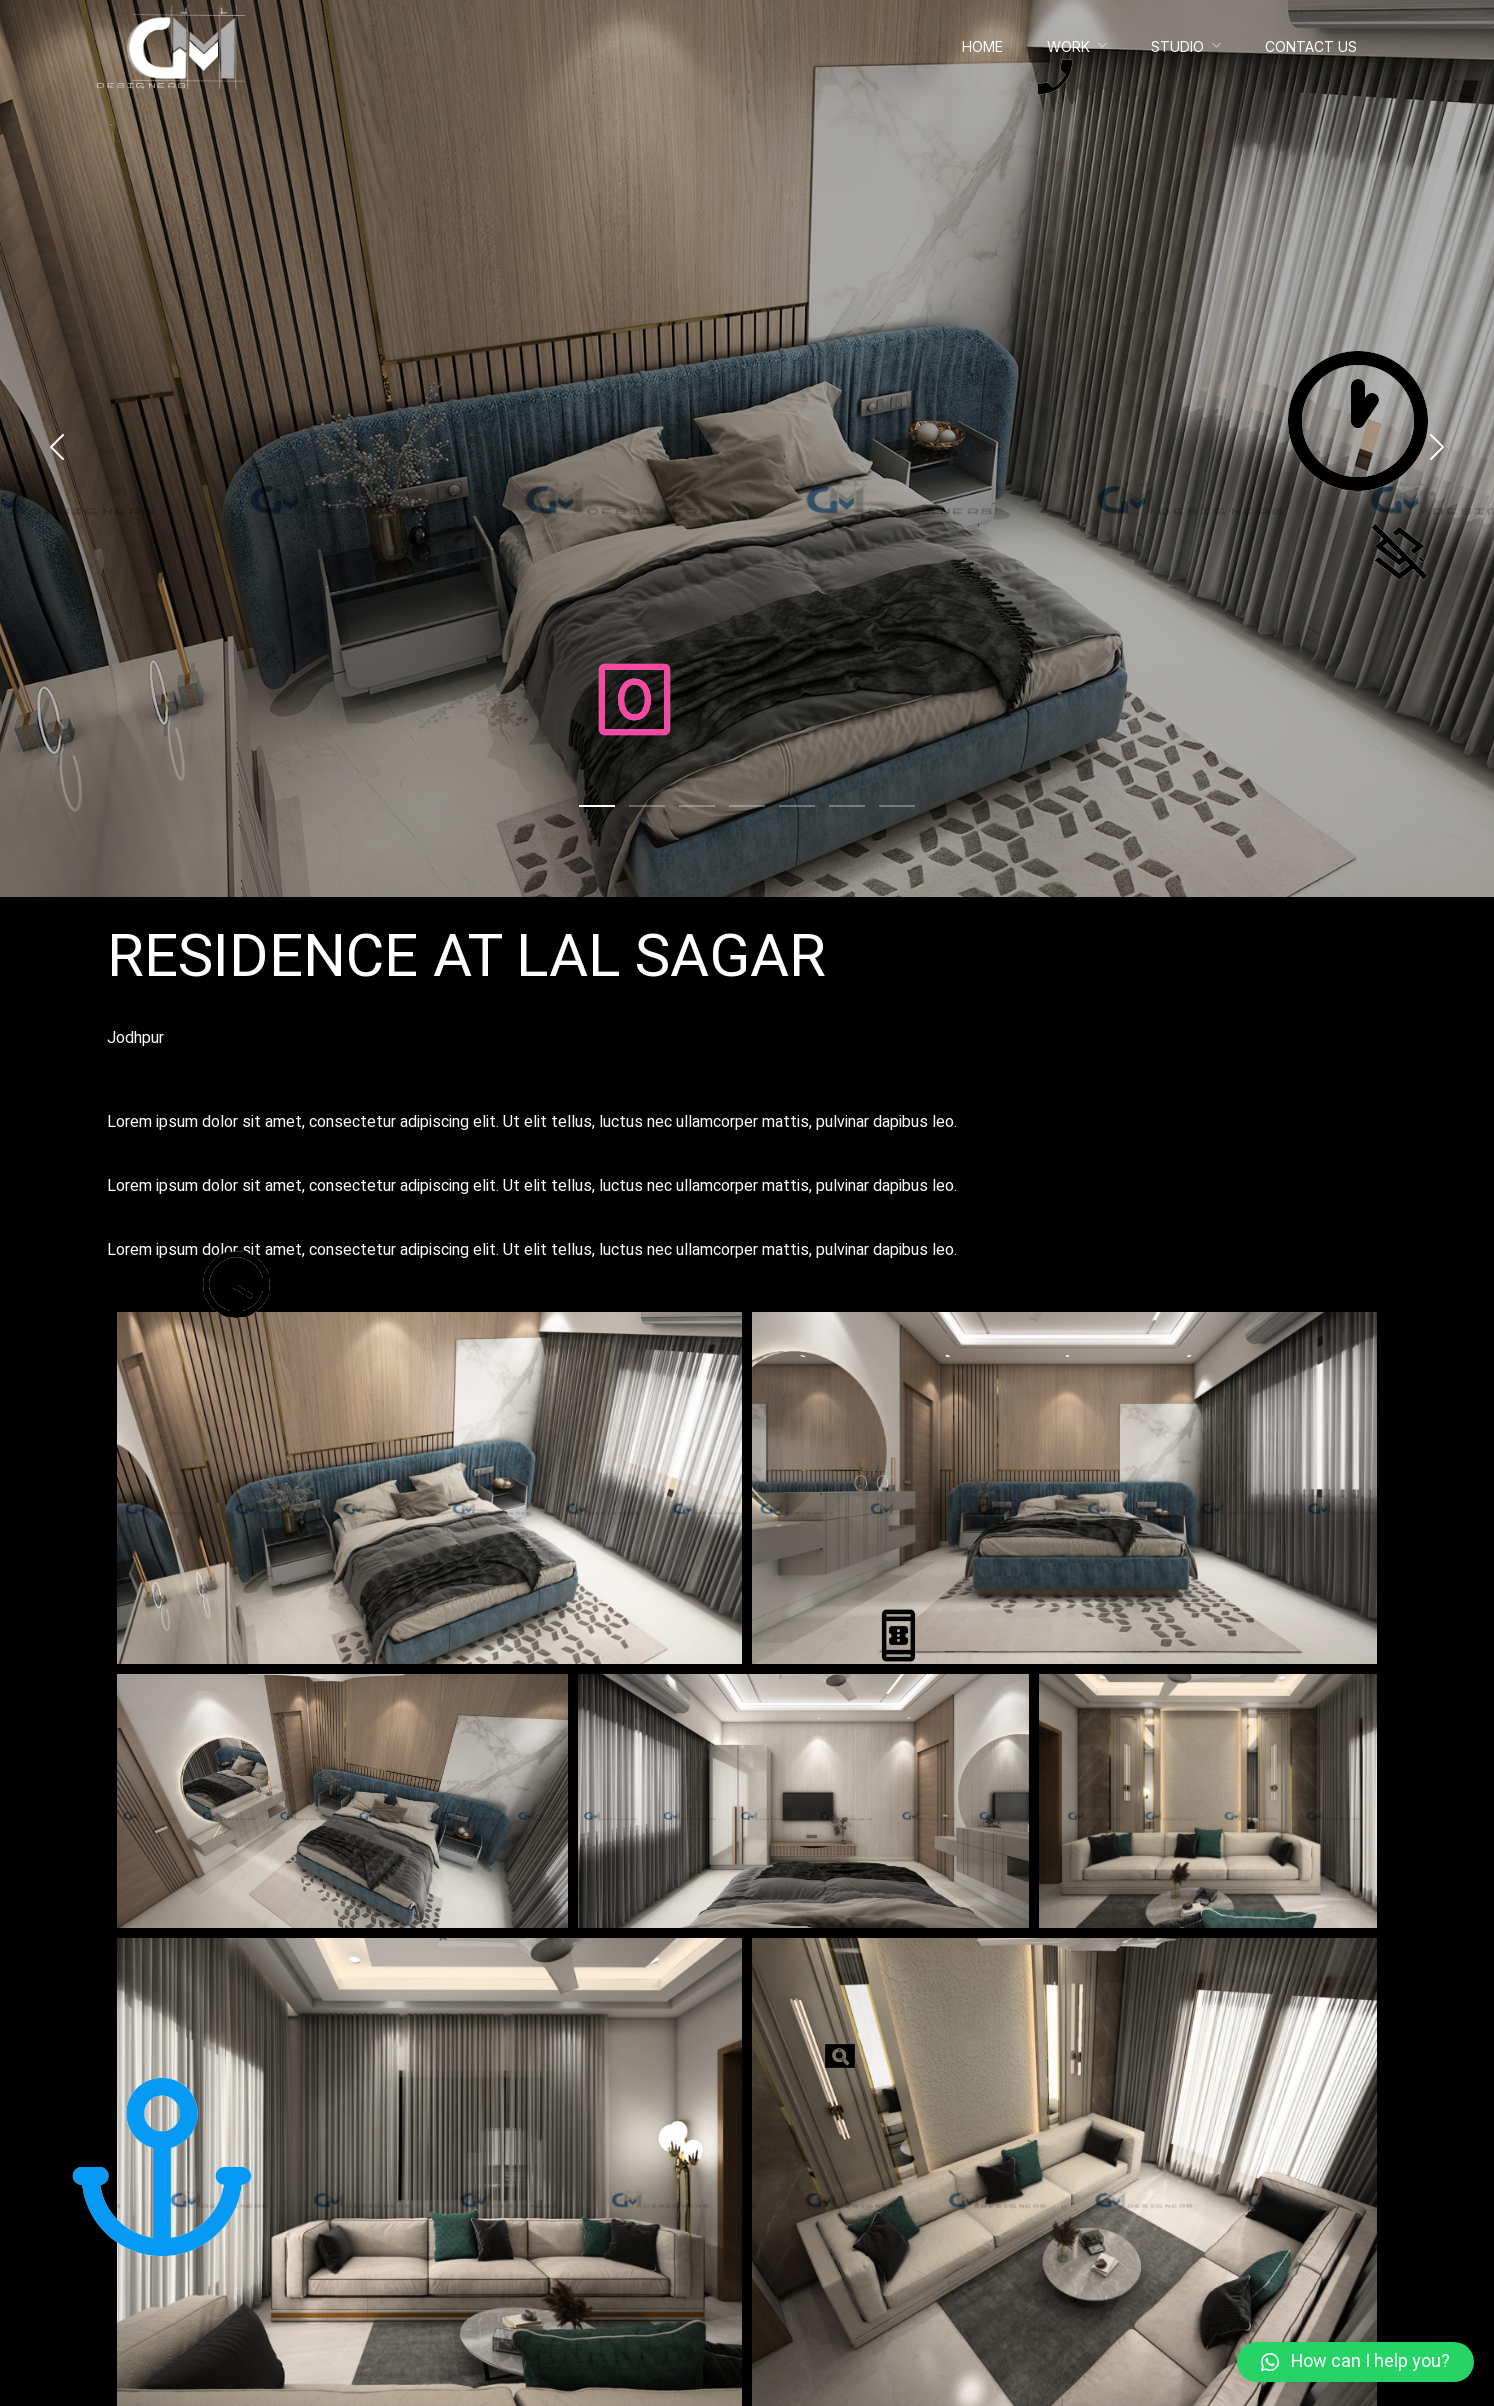 The width and height of the screenshot is (1494, 2406). I want to click on clear all map layers, so click(1399, 554).